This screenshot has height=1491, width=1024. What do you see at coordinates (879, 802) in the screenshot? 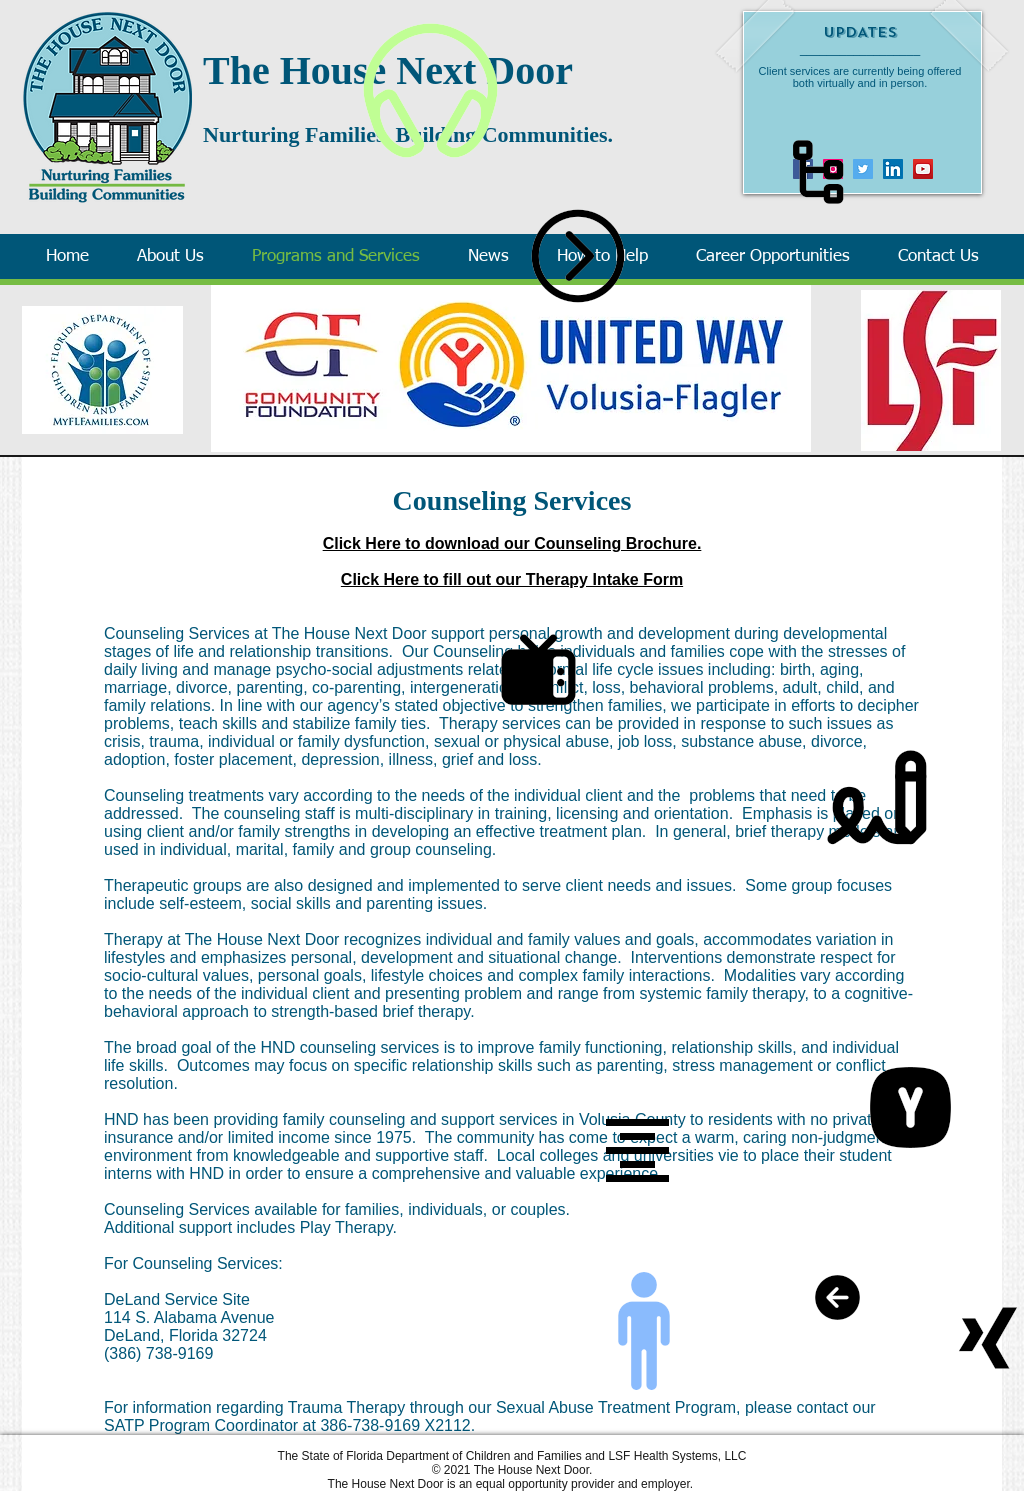
I see `sign a document or form` at bounding box center [879, 802].